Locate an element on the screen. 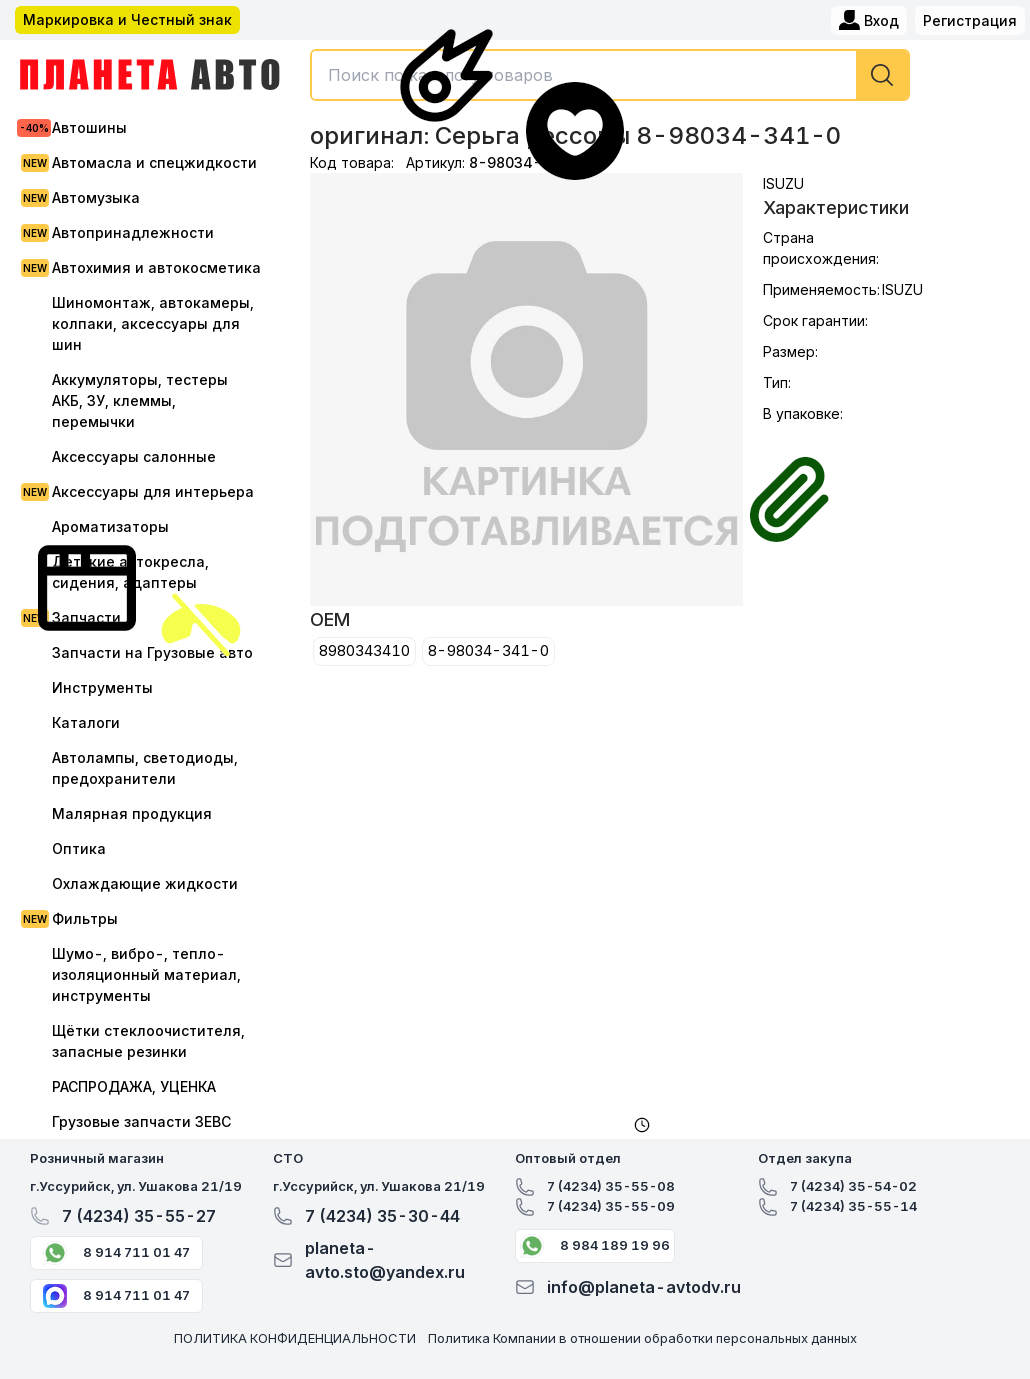  attach a file to your message is located at coordinates (788, 498).